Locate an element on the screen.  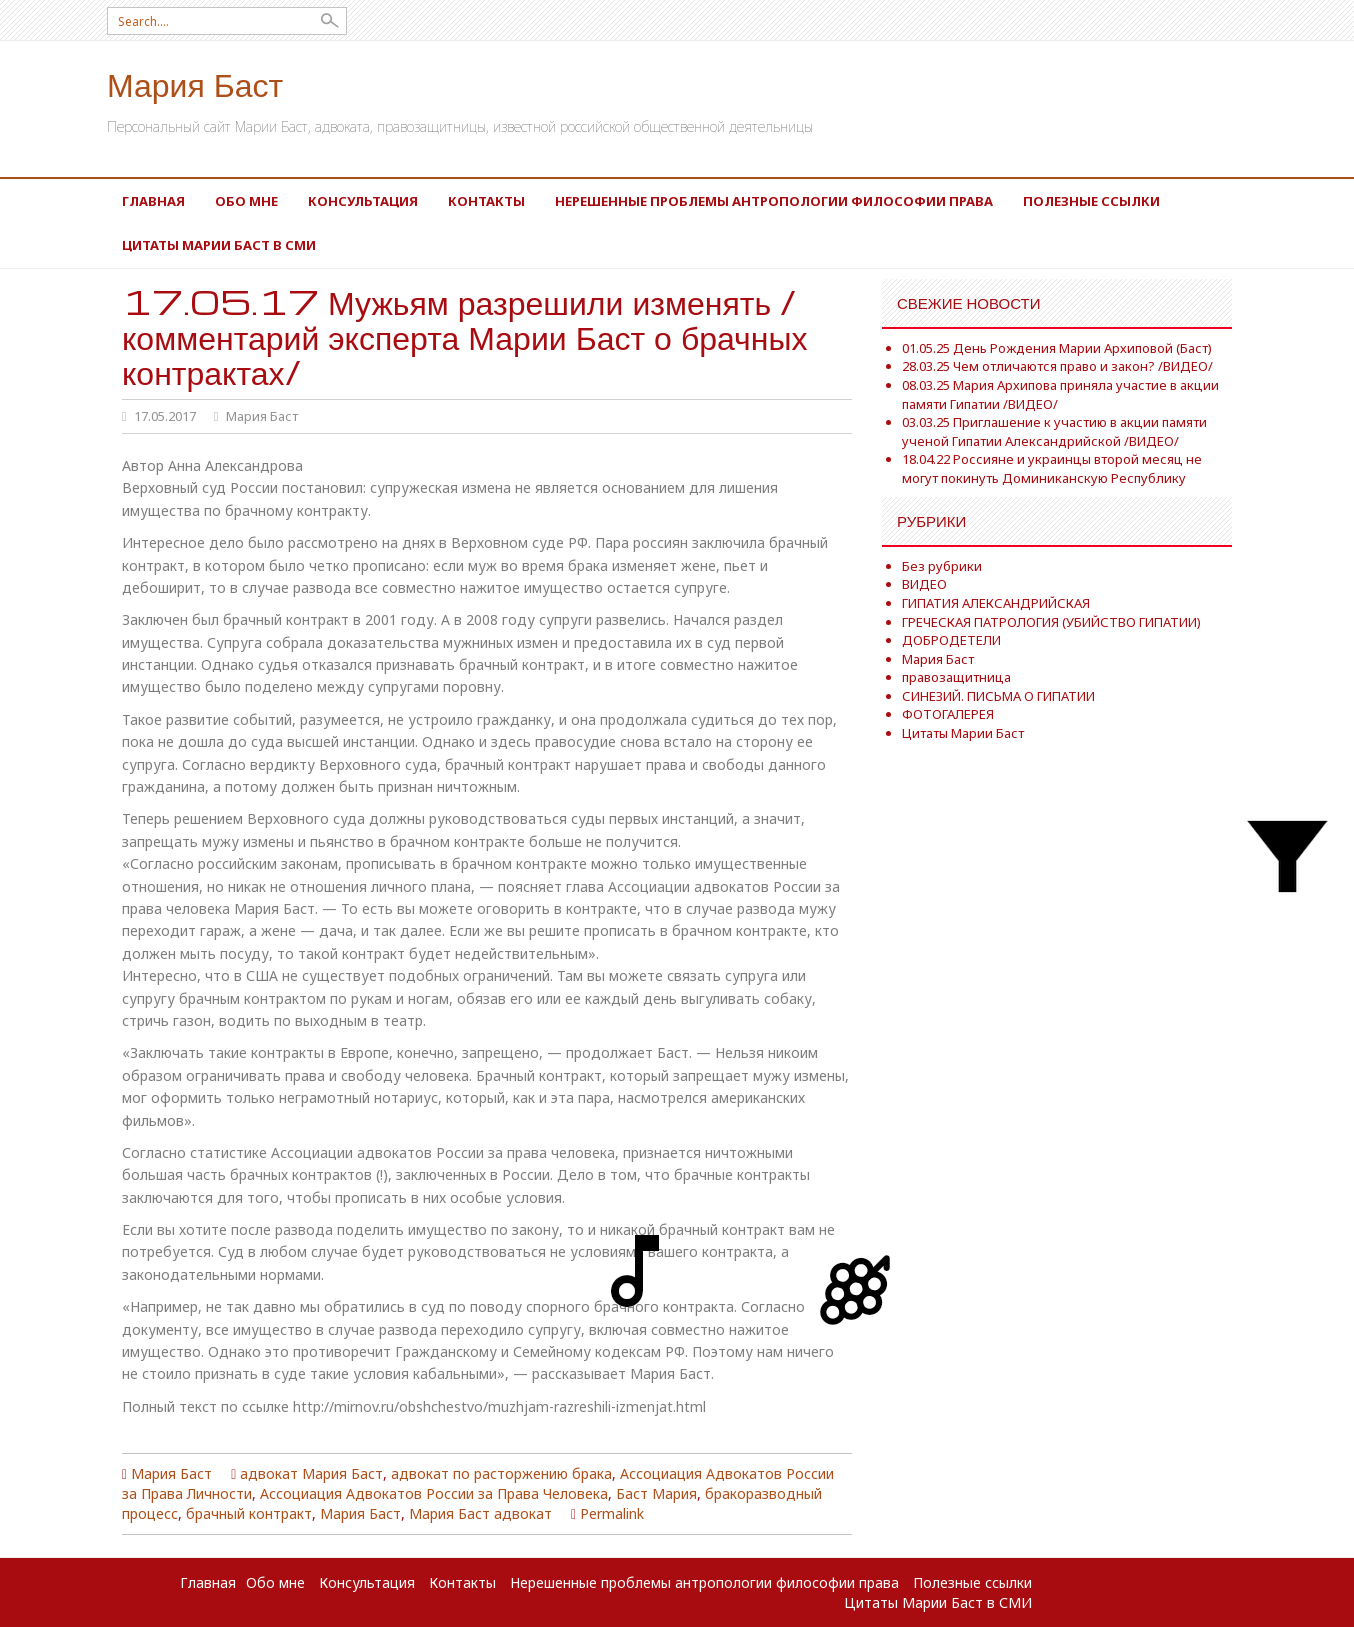
indicates grape or wine-related content is located at coordinates (855, 1290).